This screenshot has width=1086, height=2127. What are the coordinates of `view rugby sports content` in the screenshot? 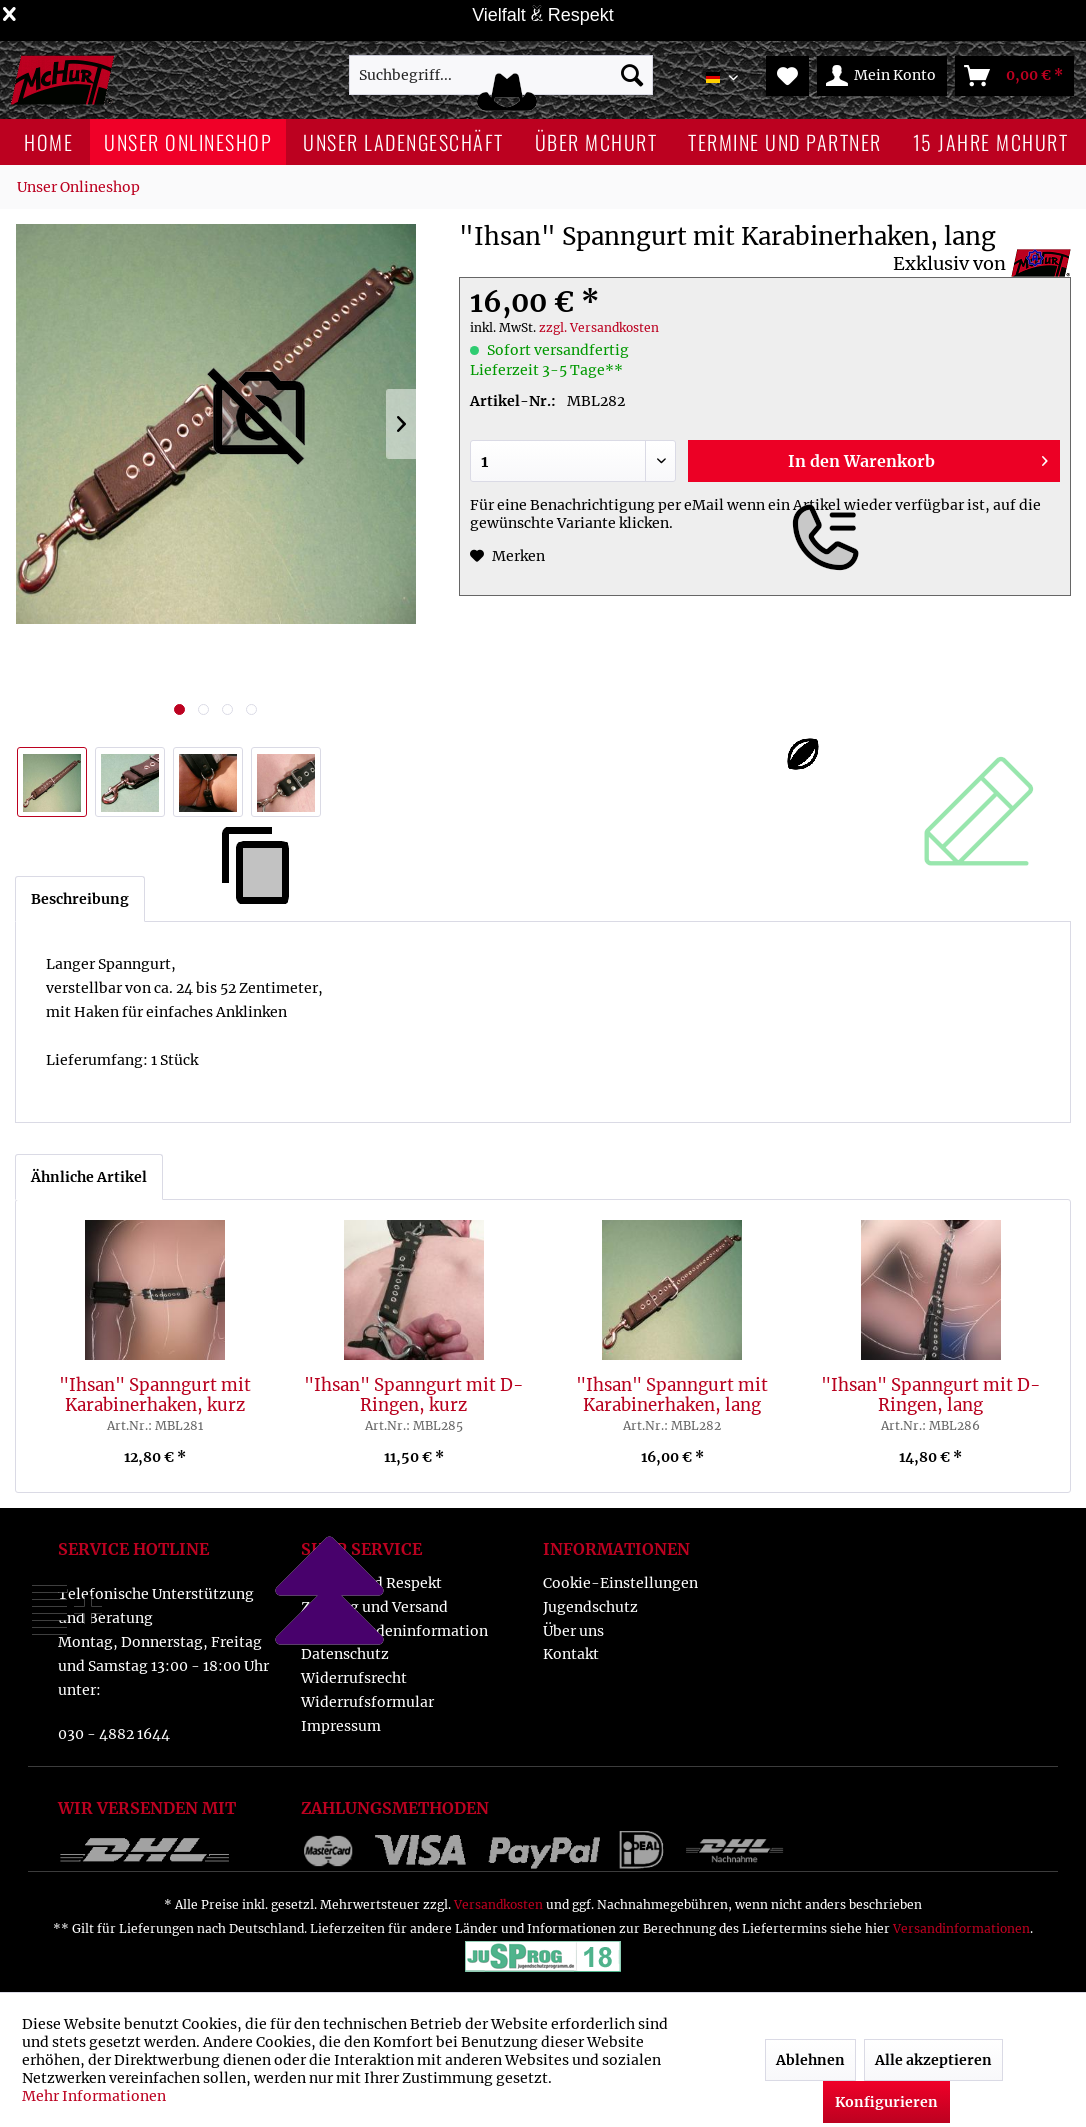 It's located at (803, 754).